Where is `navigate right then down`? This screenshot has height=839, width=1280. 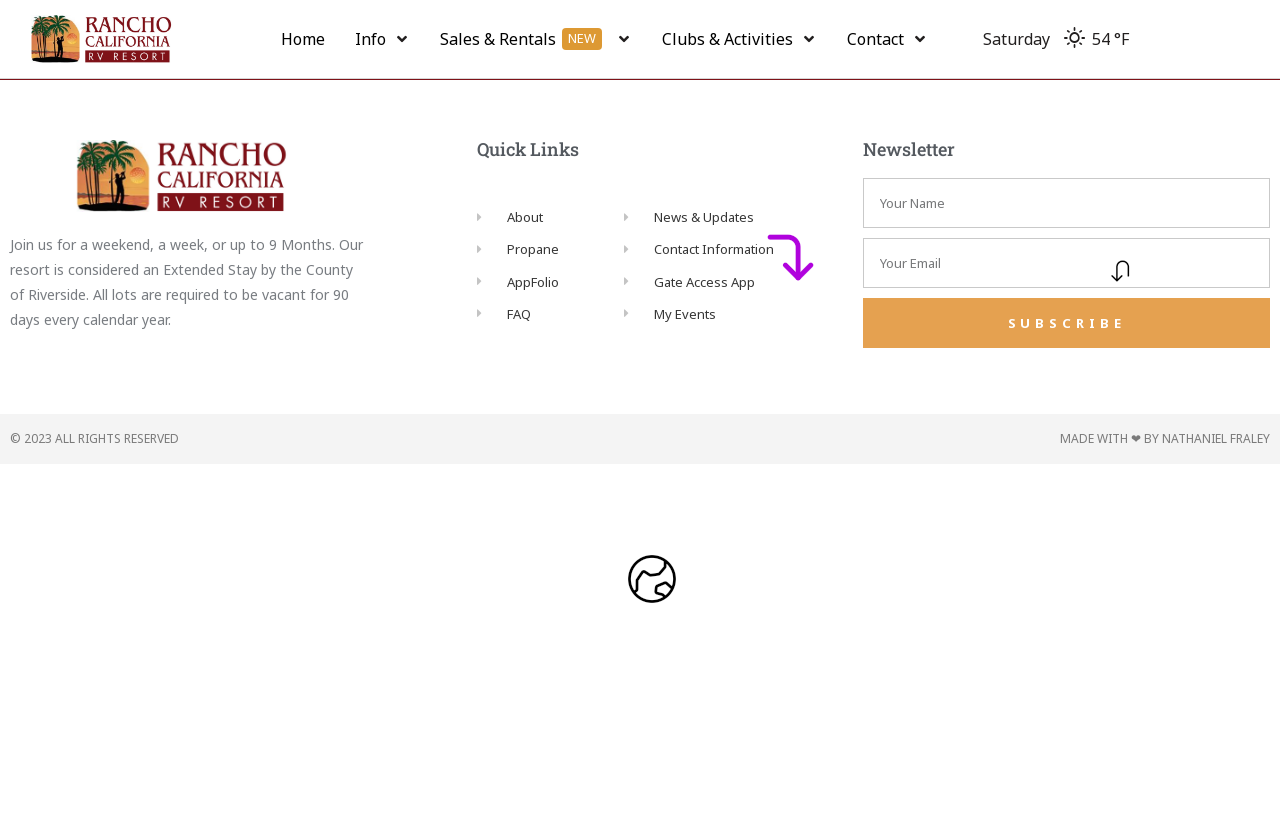
navigate right then down is located at coordinates (790, 257).